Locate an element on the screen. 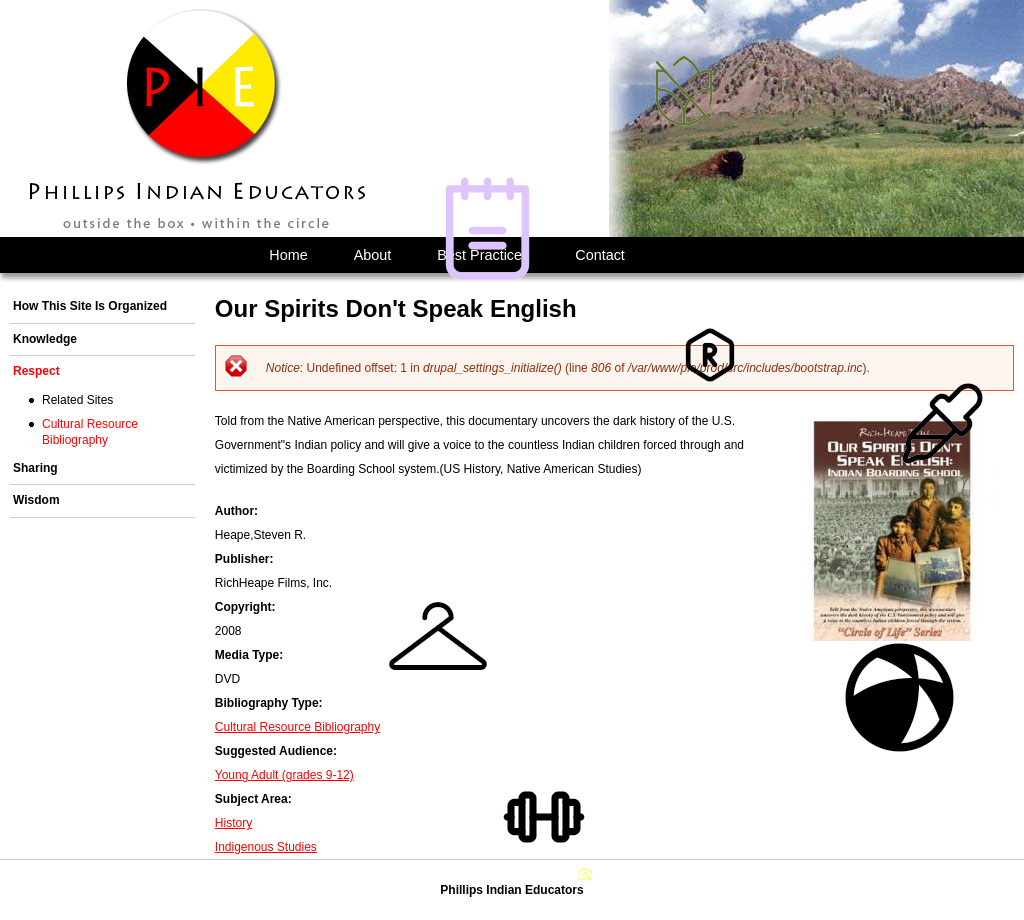 The image size is (1024, 920). open notepad or notes app is located at coordinates (487, 230).